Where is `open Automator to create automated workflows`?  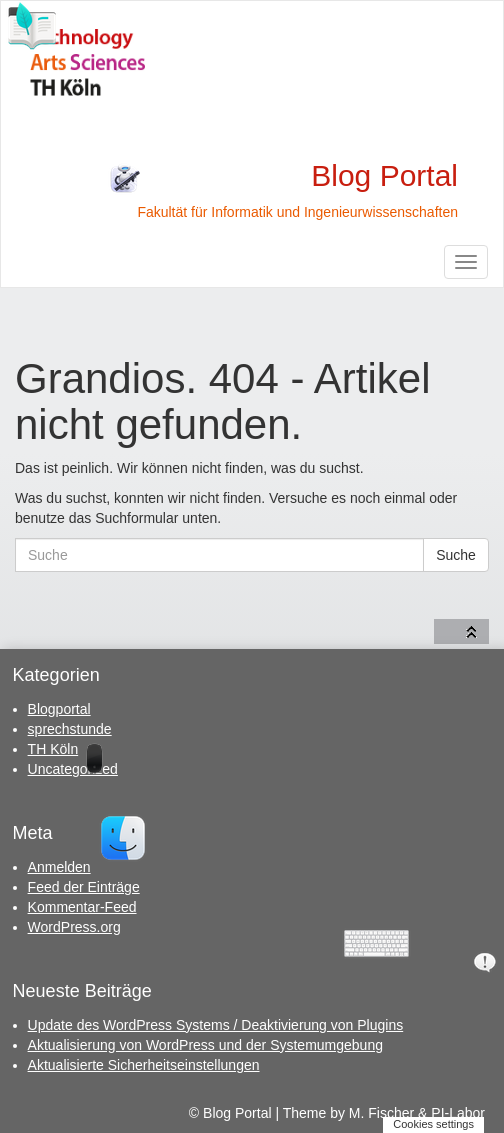 open Automator to create automated workflows is located at coordinates (124, 179).